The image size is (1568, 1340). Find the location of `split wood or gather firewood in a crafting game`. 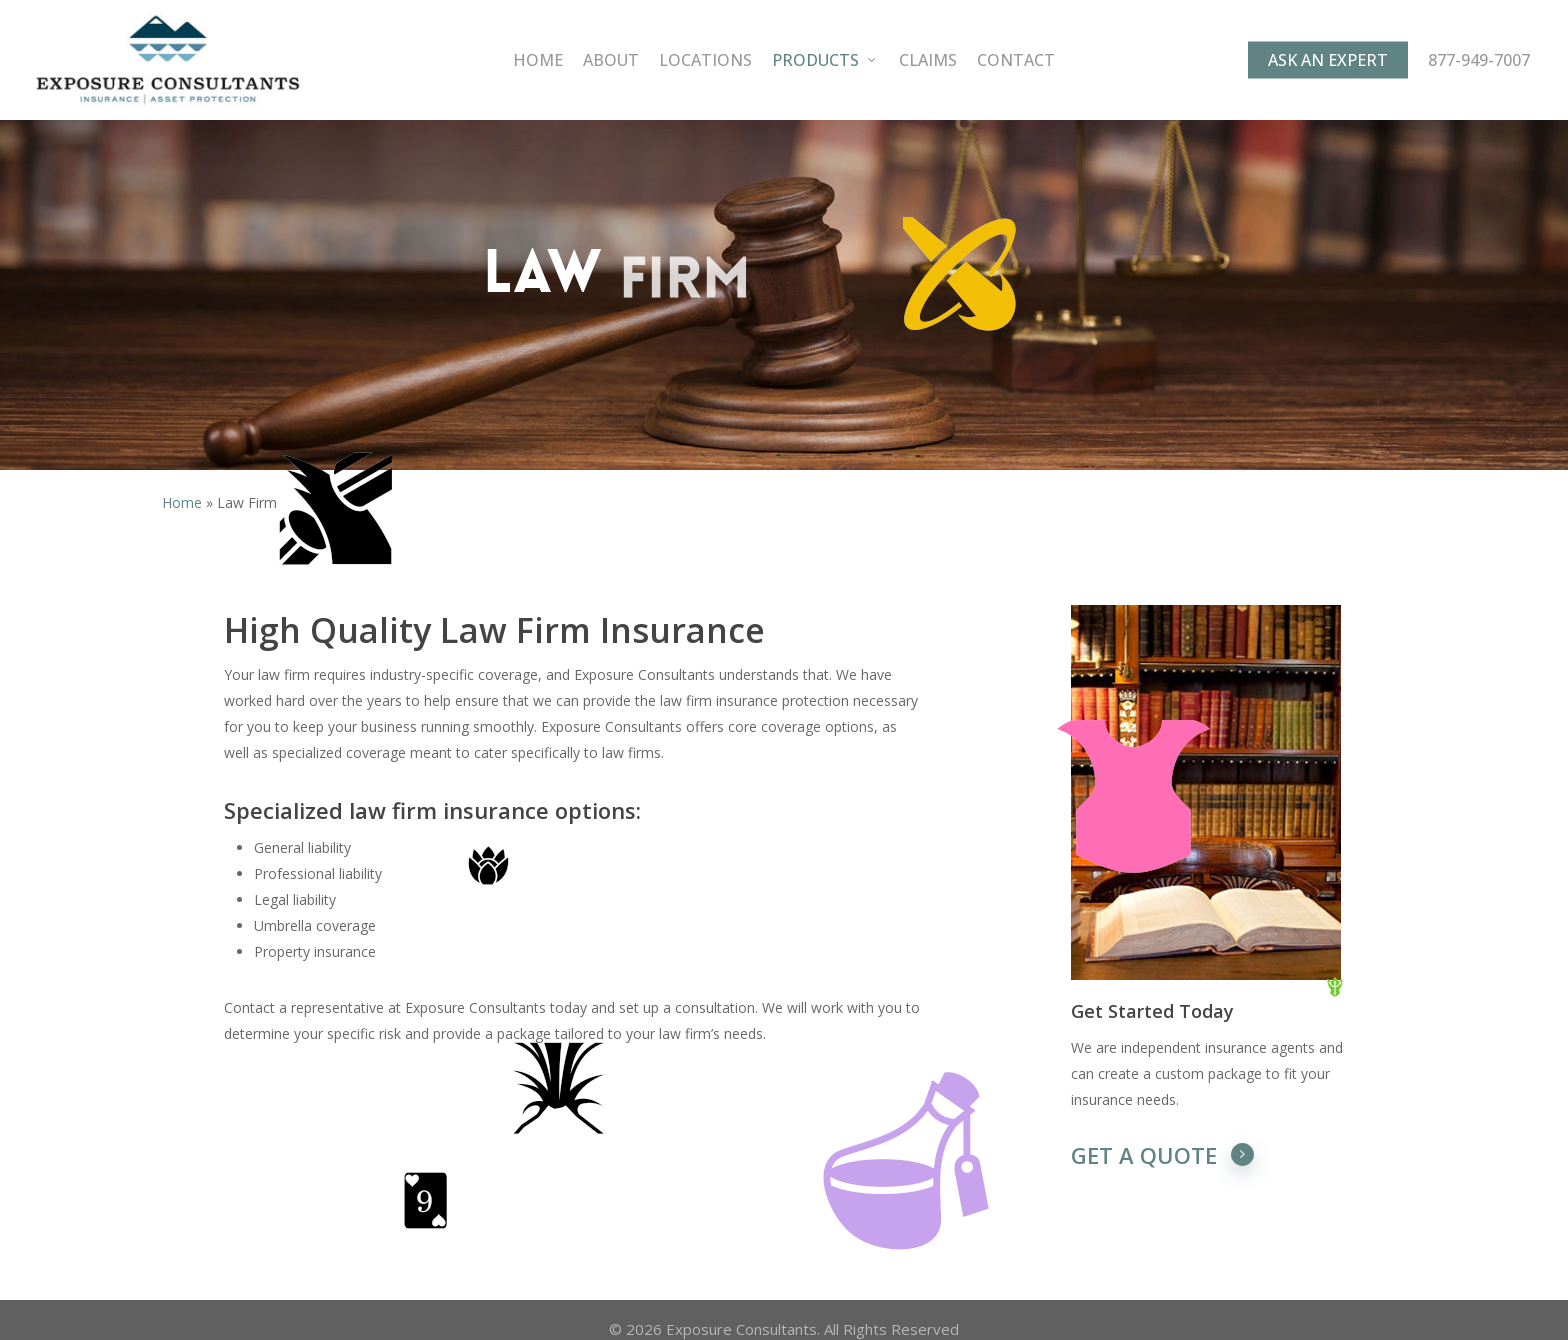

split wood or gather firewood in a crafting game is located at coordinates (335, 508).